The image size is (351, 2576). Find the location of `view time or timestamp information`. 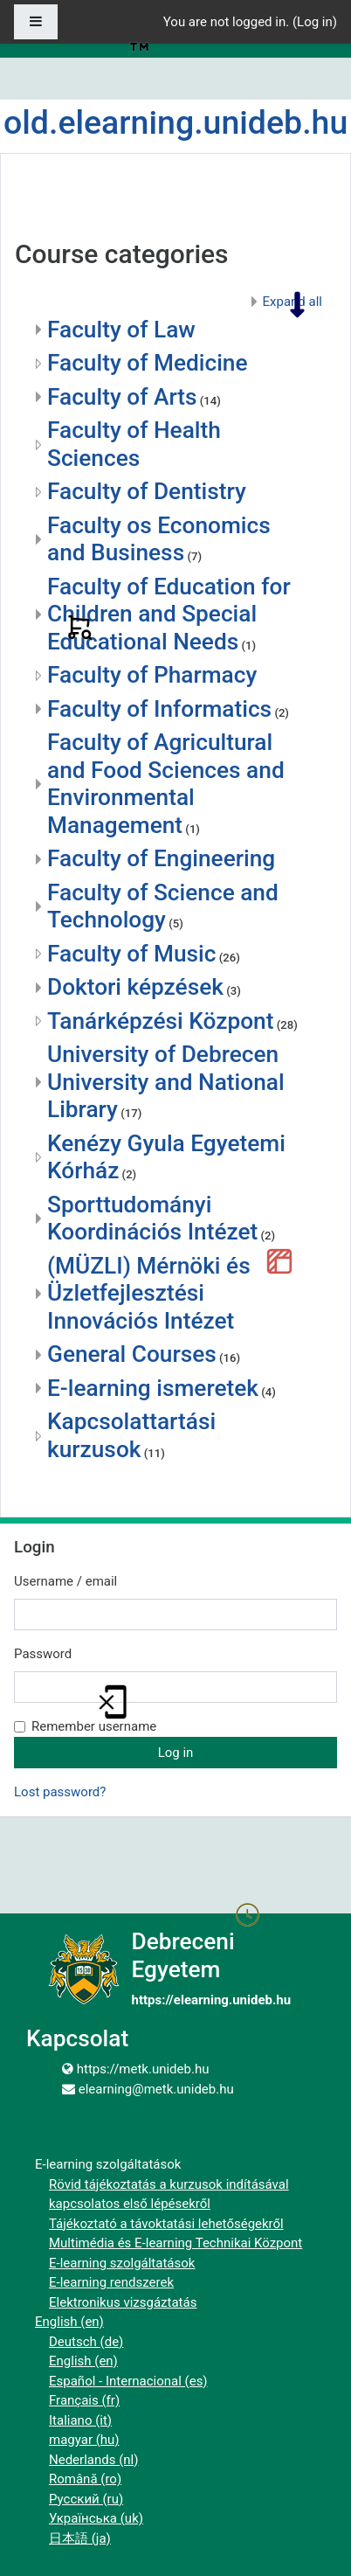

view time or timestamp information is located at coordinates (247, 1914).